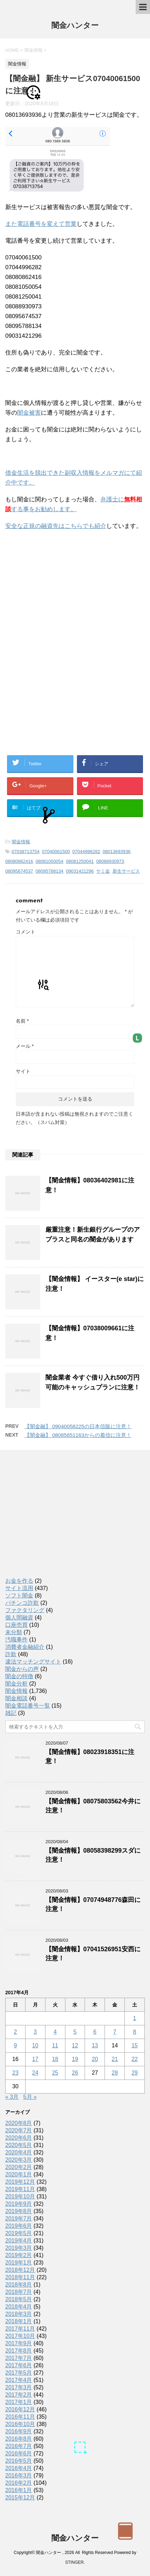 This screenshot has height=2576, width=150. What do you see at coordinates (49, 815) in the screenshot?
I see `view repository branches` at bounding box center [49, 815].